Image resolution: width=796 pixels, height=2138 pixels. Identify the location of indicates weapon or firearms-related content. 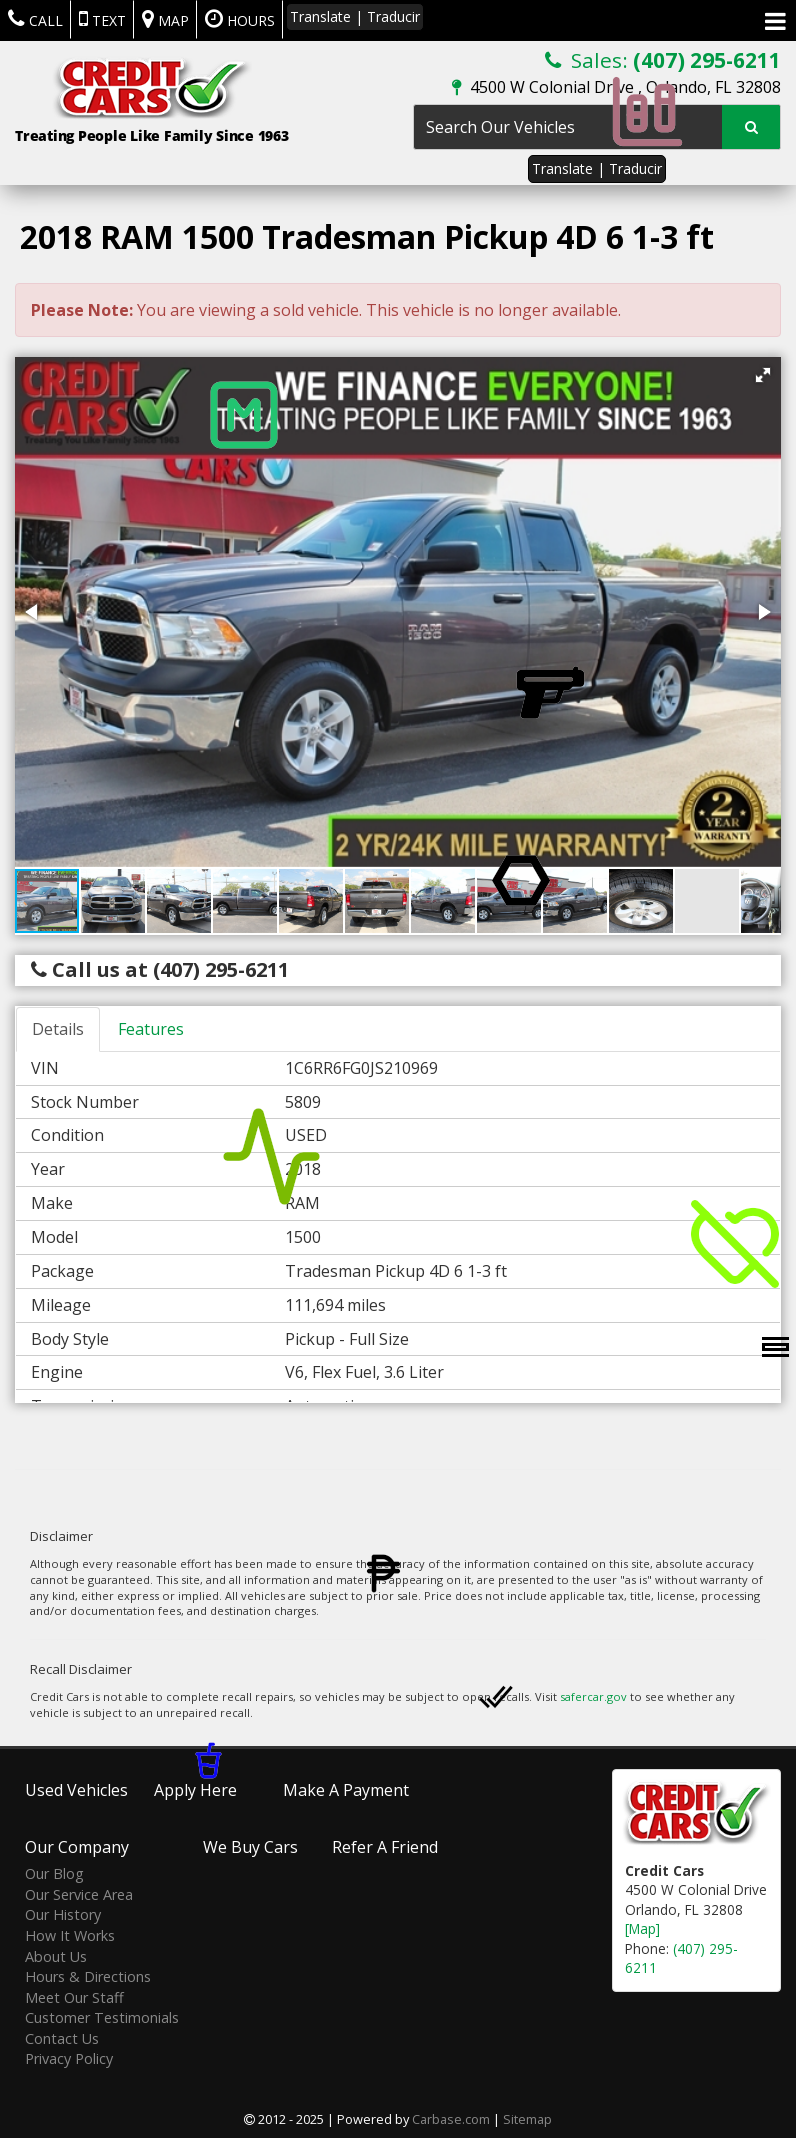
(550, 692).